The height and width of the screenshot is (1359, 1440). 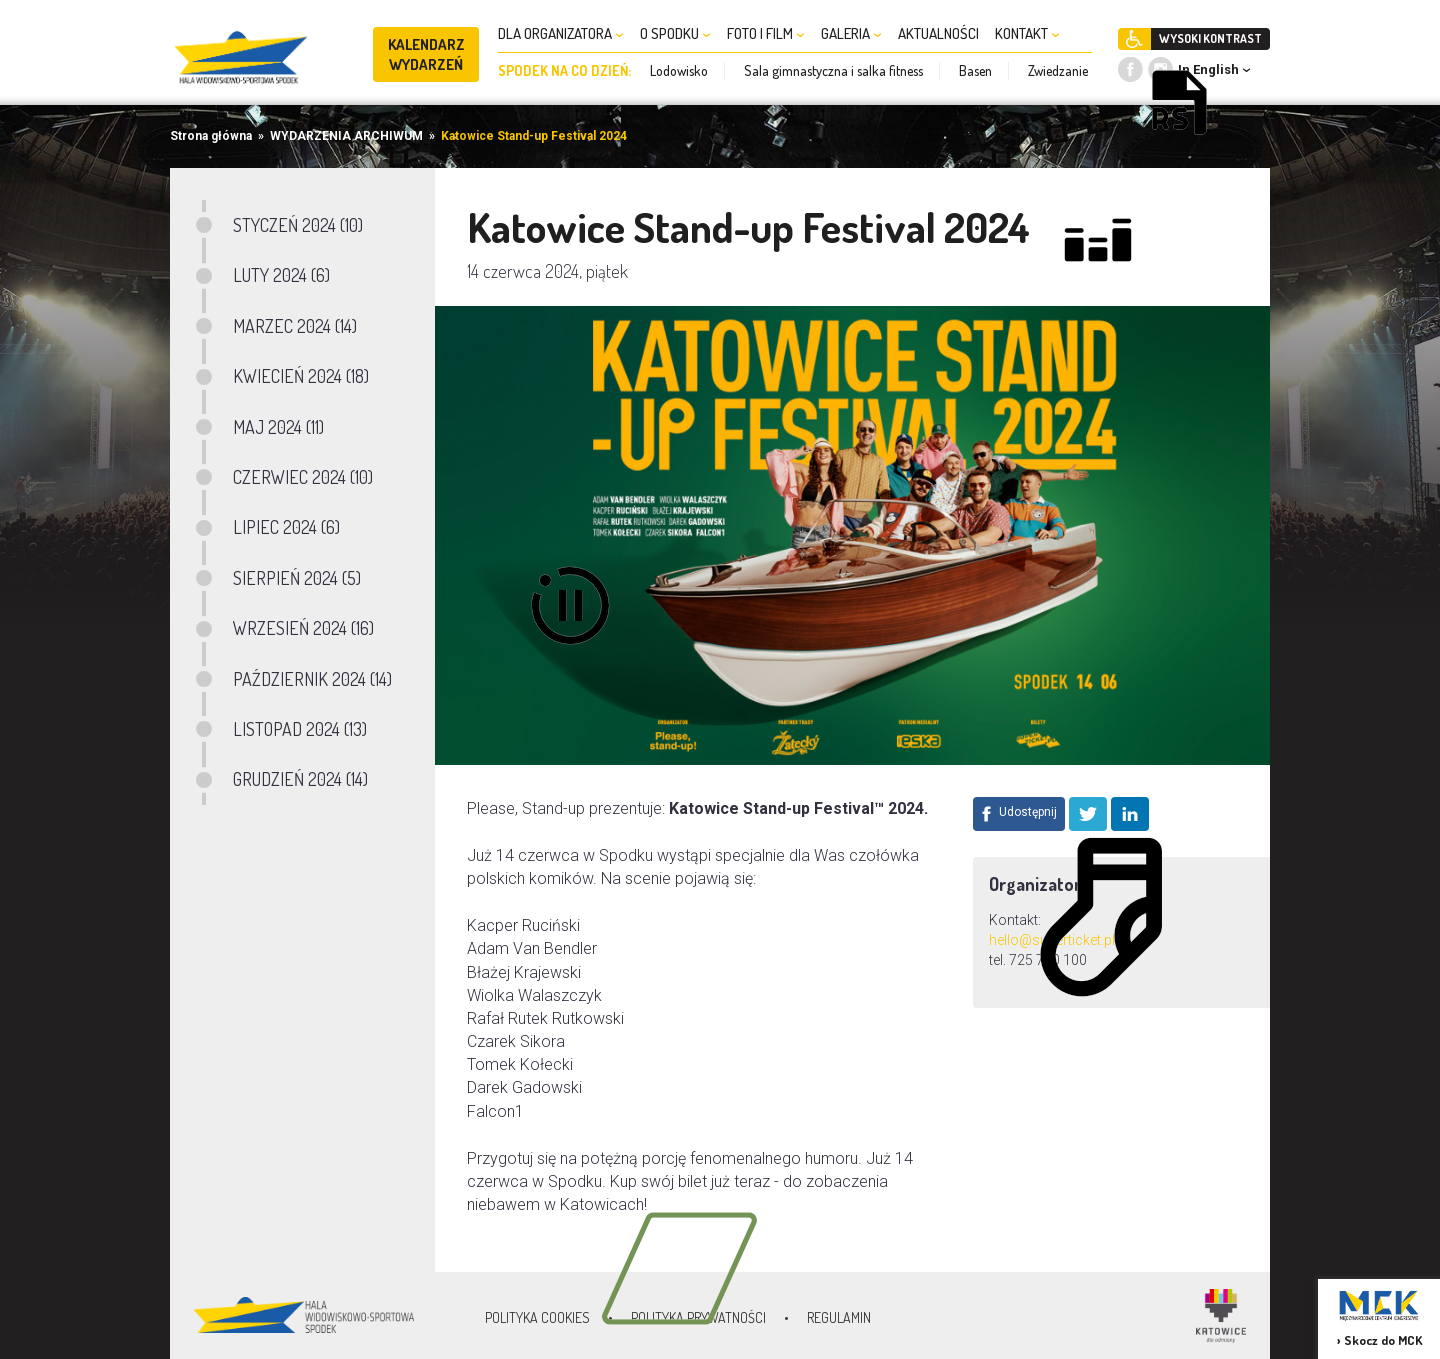 I want to click on a Rust source code file, so click(x=1179, y=102).